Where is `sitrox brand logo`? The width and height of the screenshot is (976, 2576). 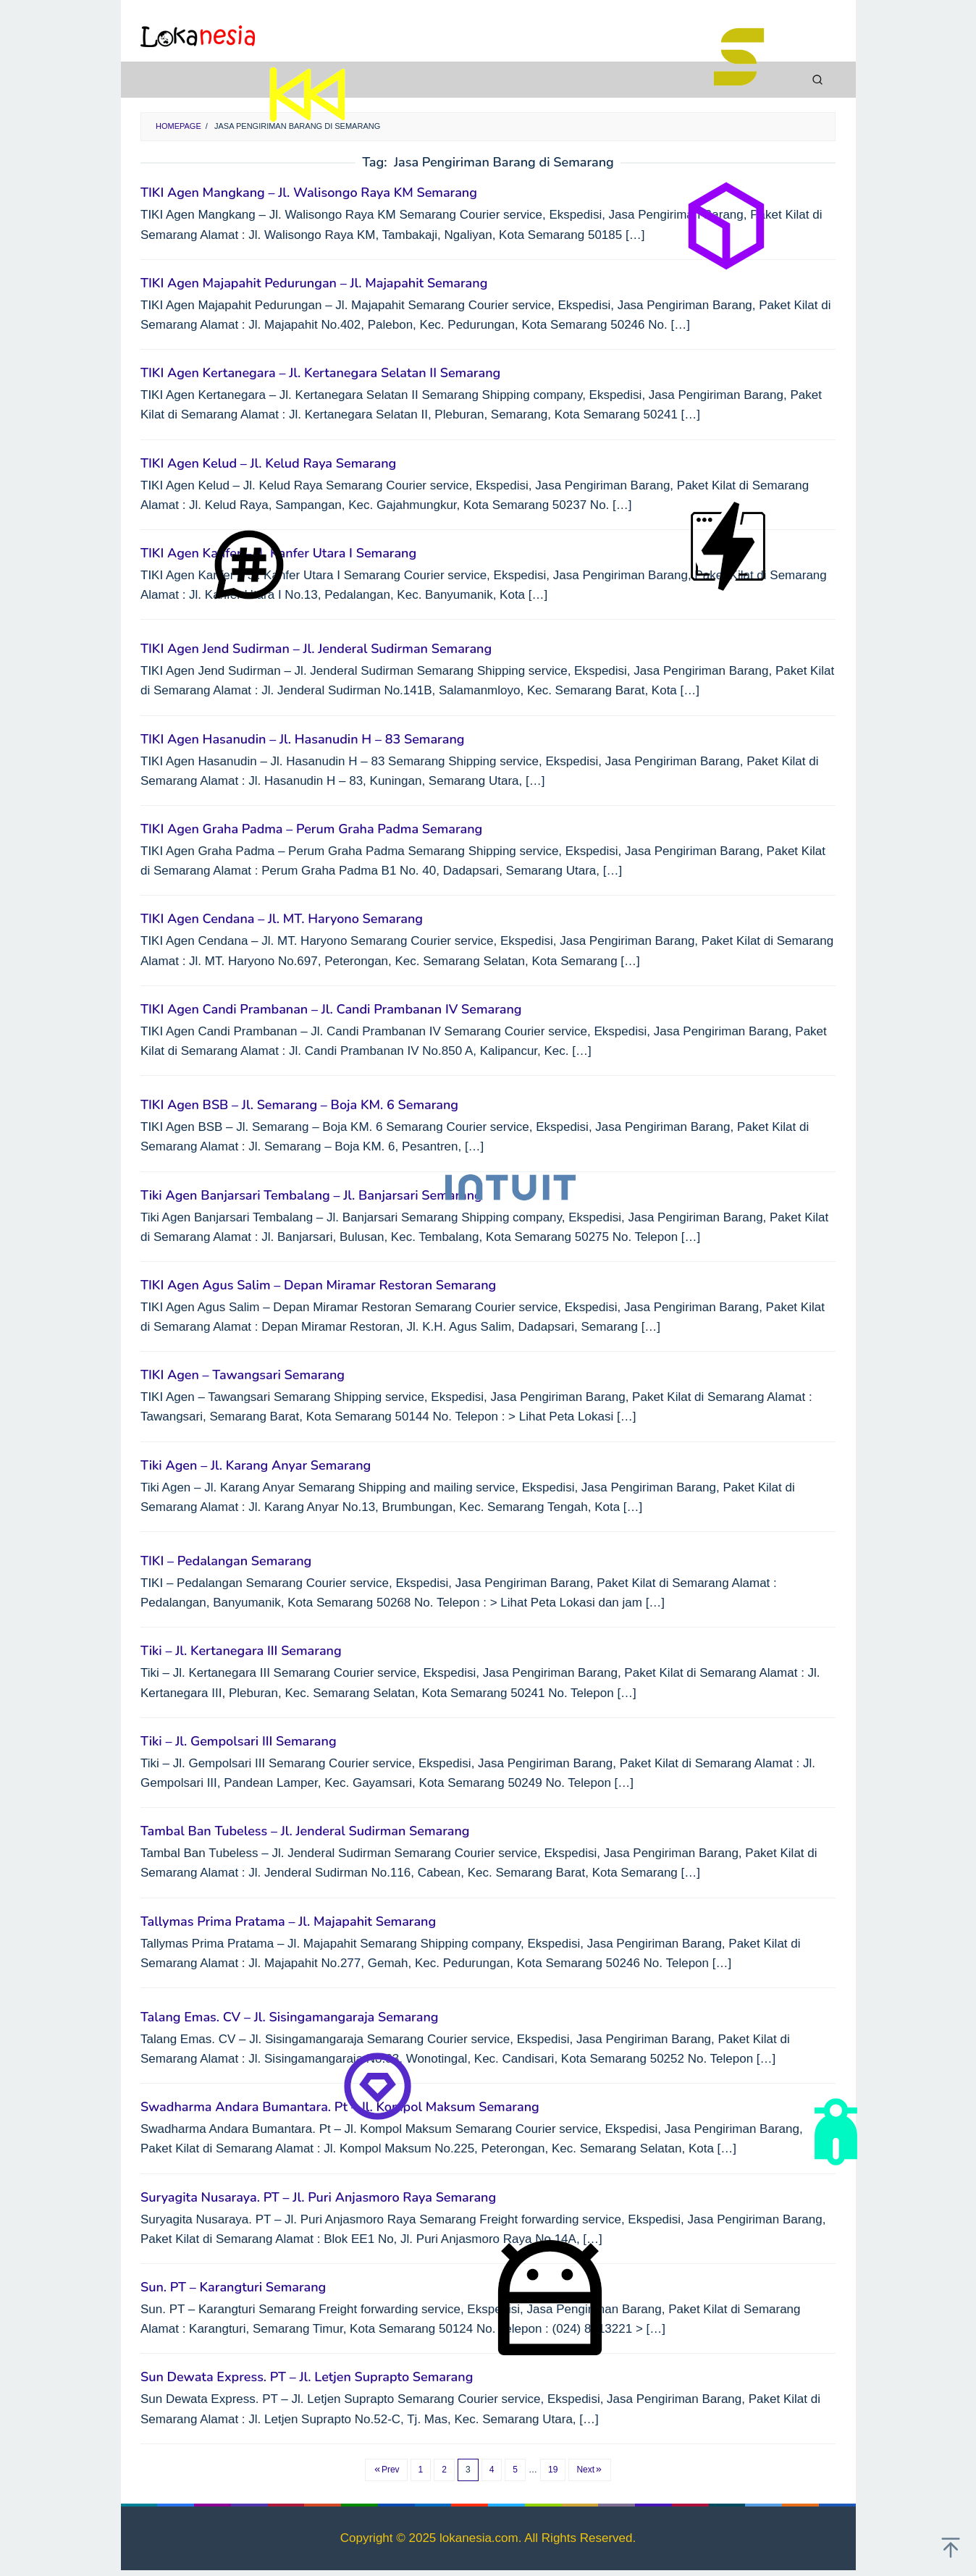 sitrox brand logo is located at coordinates (739, 56).